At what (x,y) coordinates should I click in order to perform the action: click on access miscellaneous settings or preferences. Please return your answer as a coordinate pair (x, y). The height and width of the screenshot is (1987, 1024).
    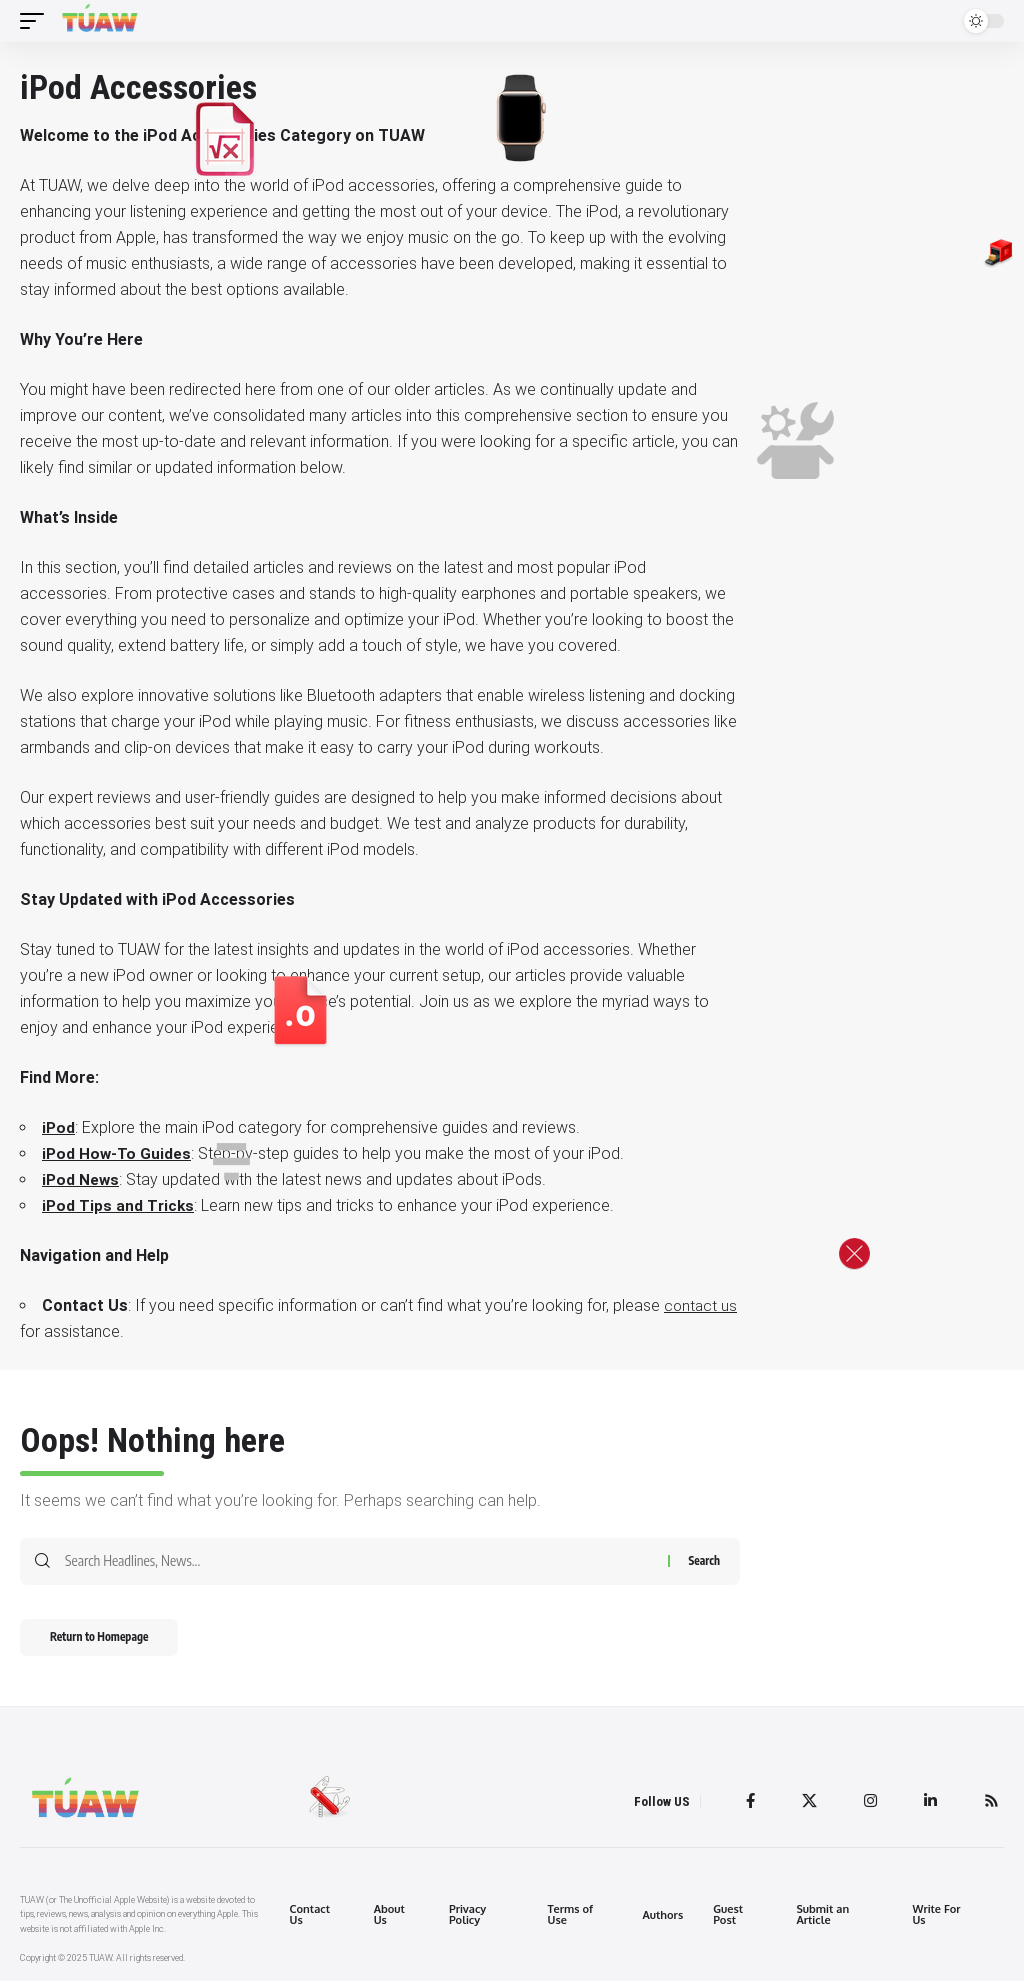
    Looking at the image, I should click on (795, 440).